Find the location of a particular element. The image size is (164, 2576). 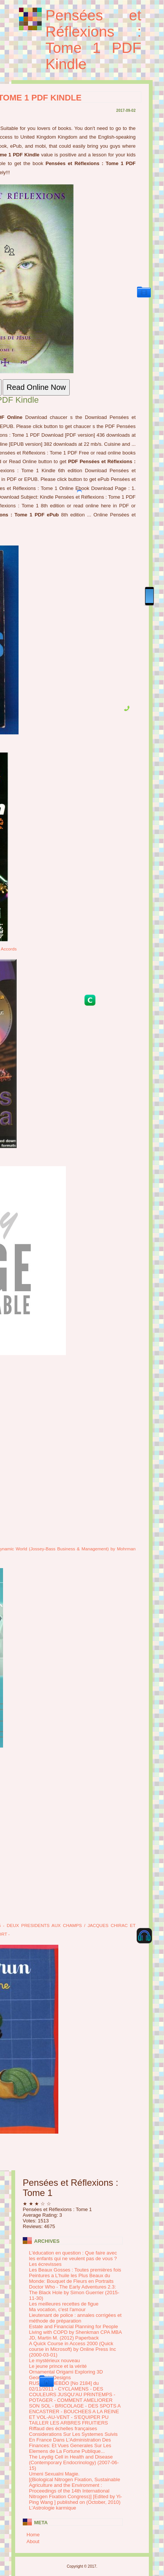

open chess game application is located at coordinates (9, 250).